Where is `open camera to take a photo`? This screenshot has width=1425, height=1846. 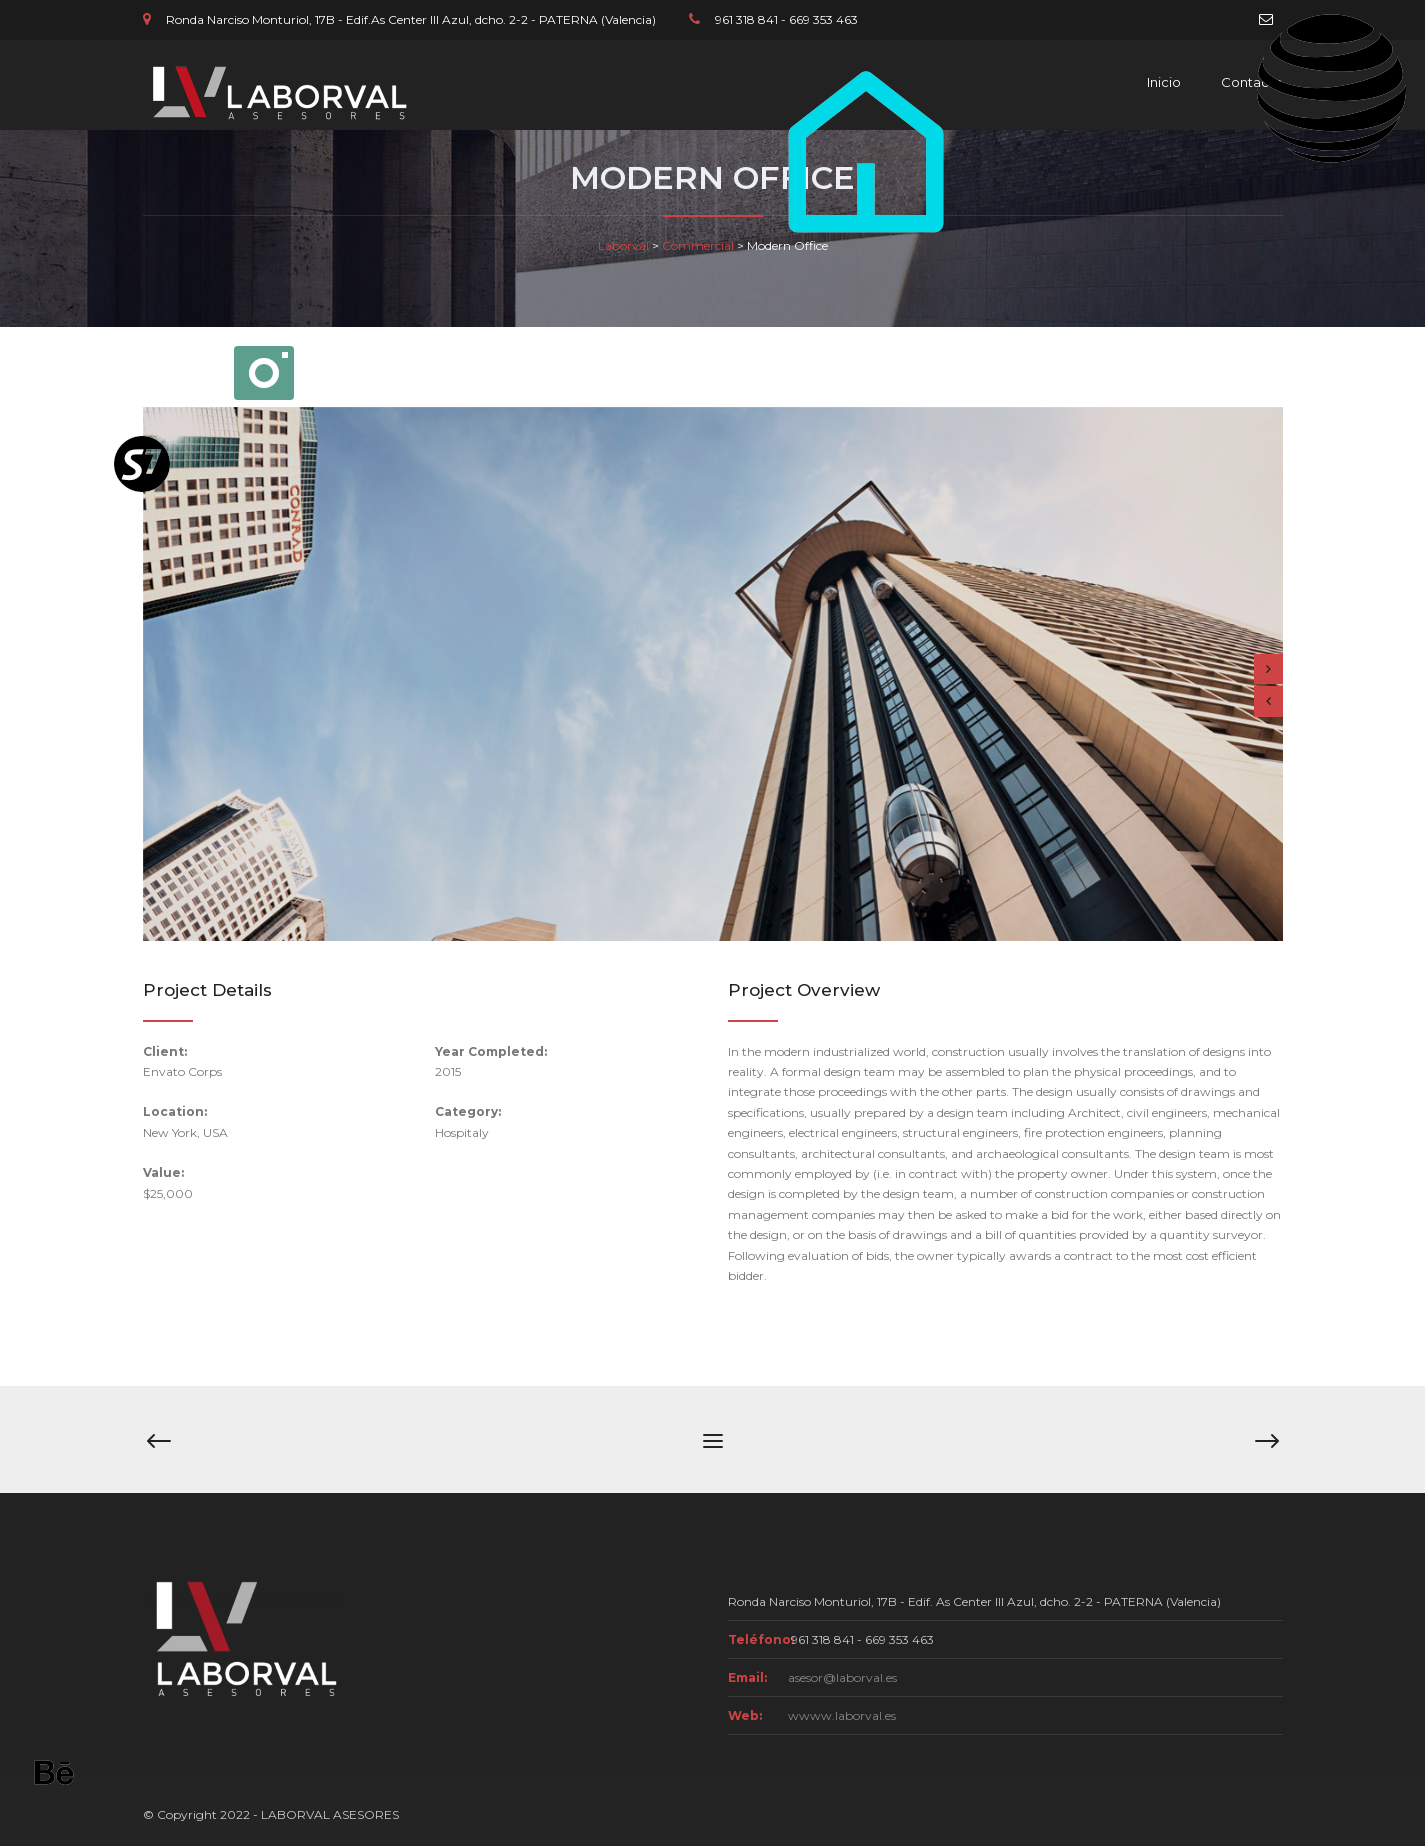 open camera to take a photo is located at coordinates (264, 373).